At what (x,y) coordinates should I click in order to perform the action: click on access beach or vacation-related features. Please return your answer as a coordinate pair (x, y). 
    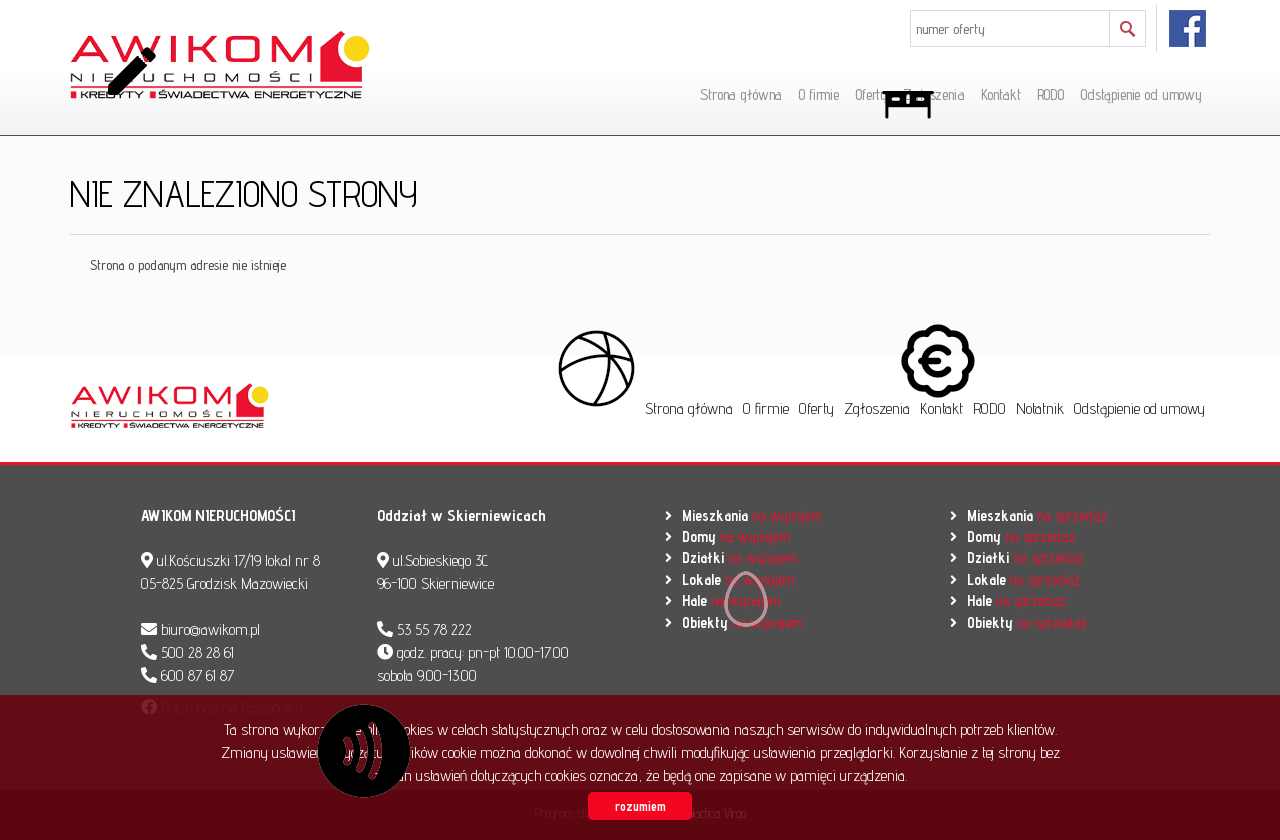
    Looking at the image, I should click on (596, 368).